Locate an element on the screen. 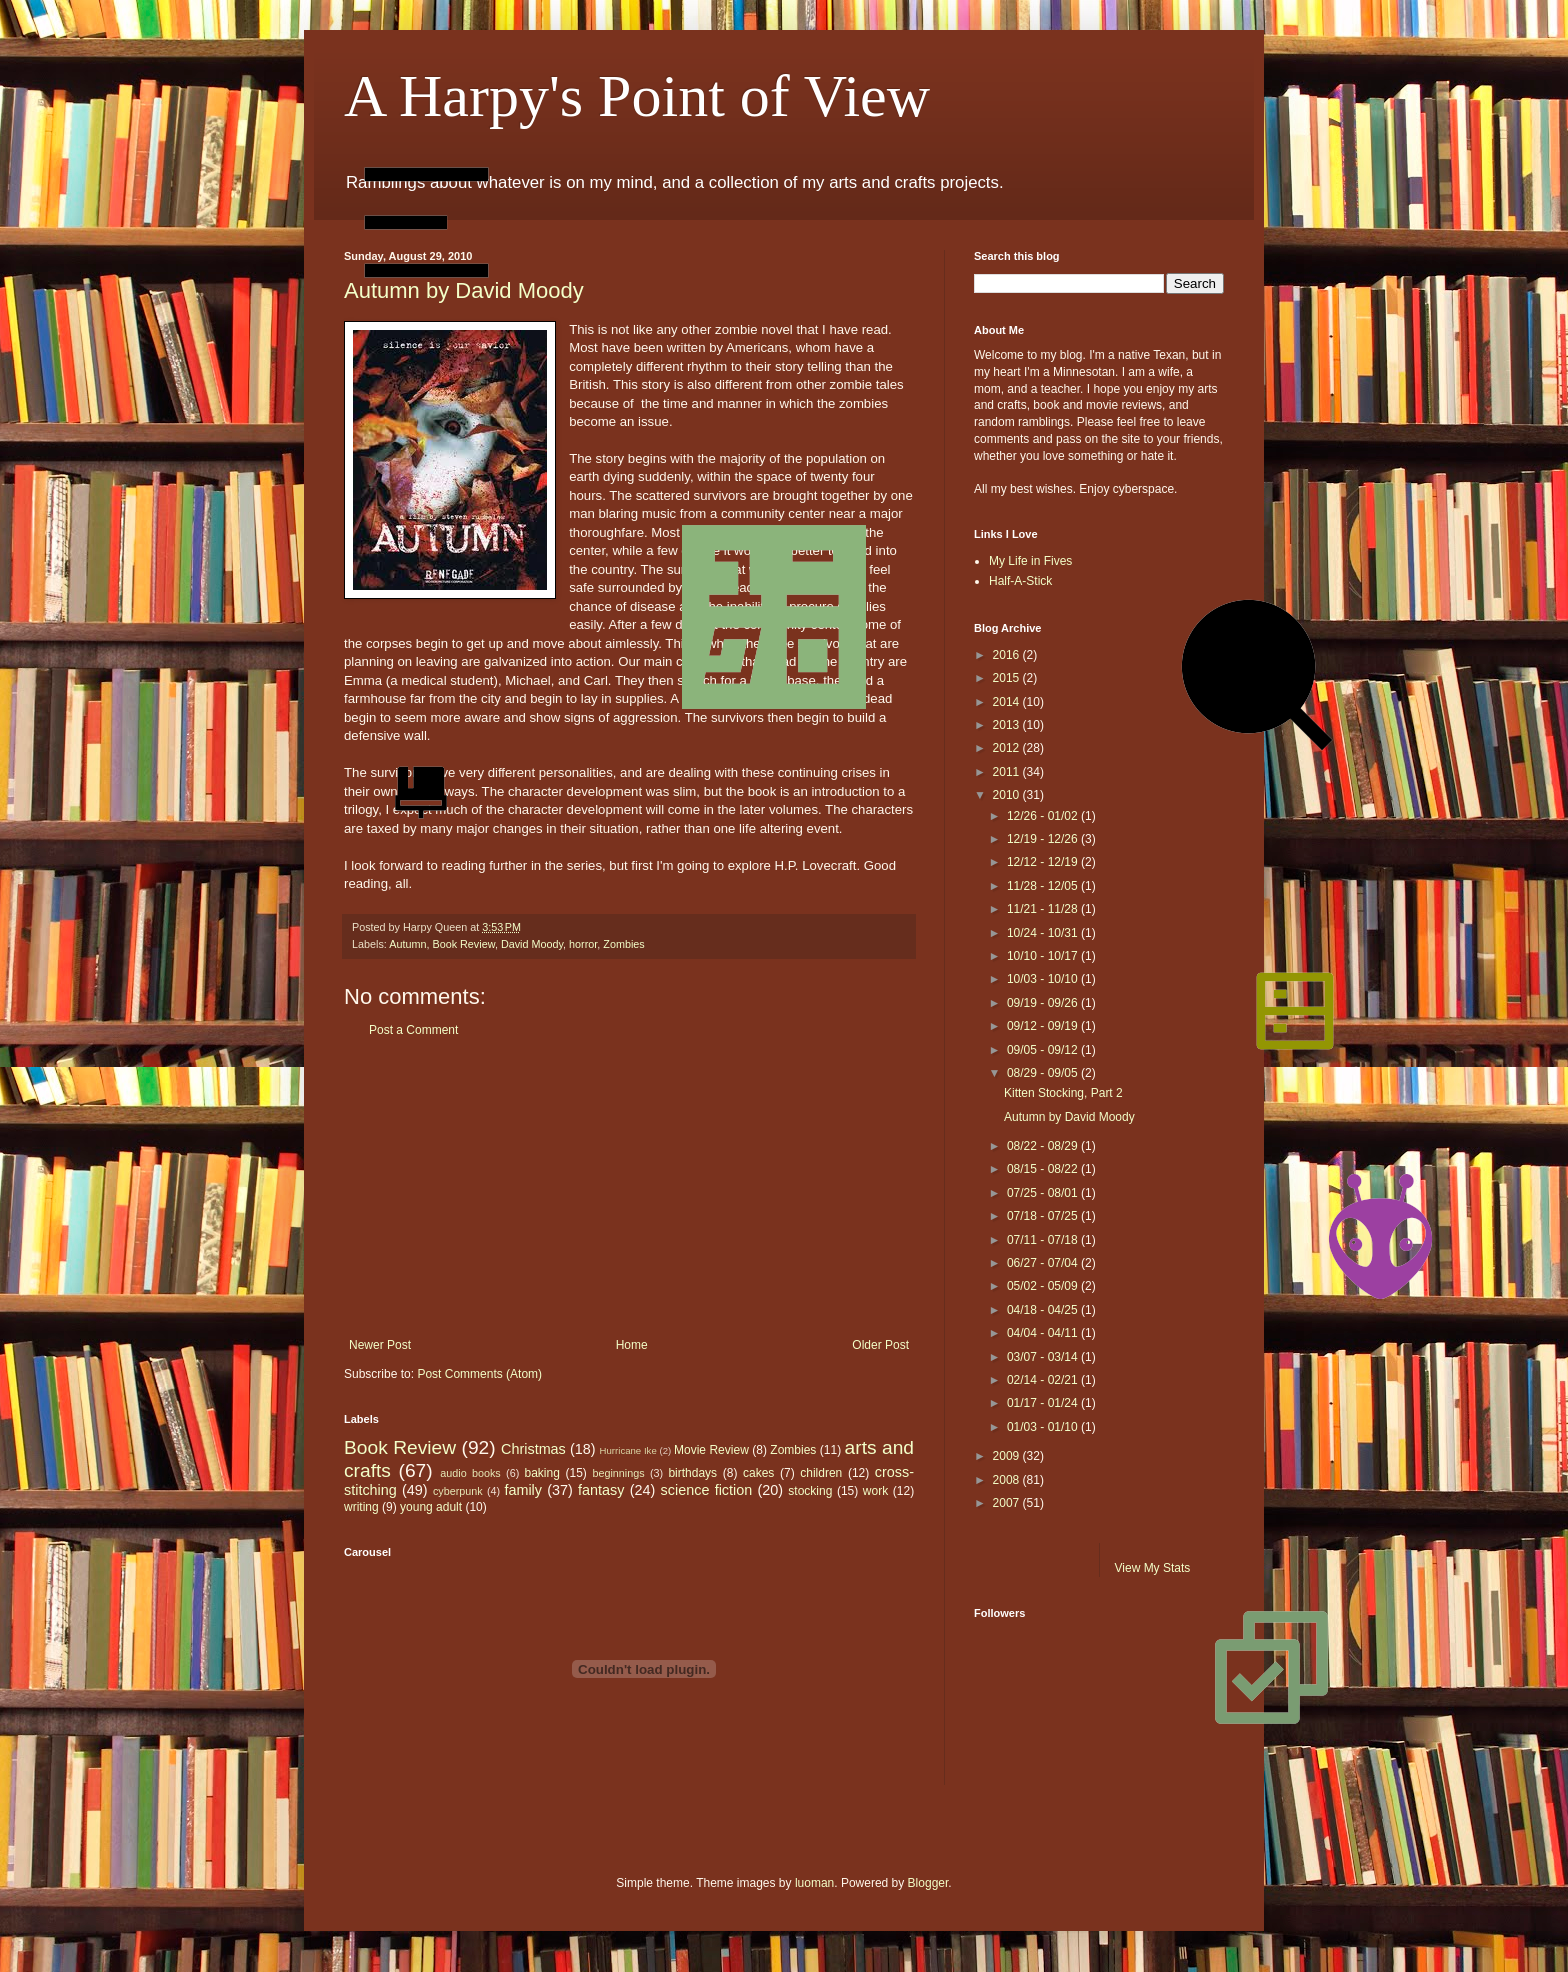 The height and width of the screenshot is (1972, 1568). select multiple items is located at coordinates (1271, 1667).